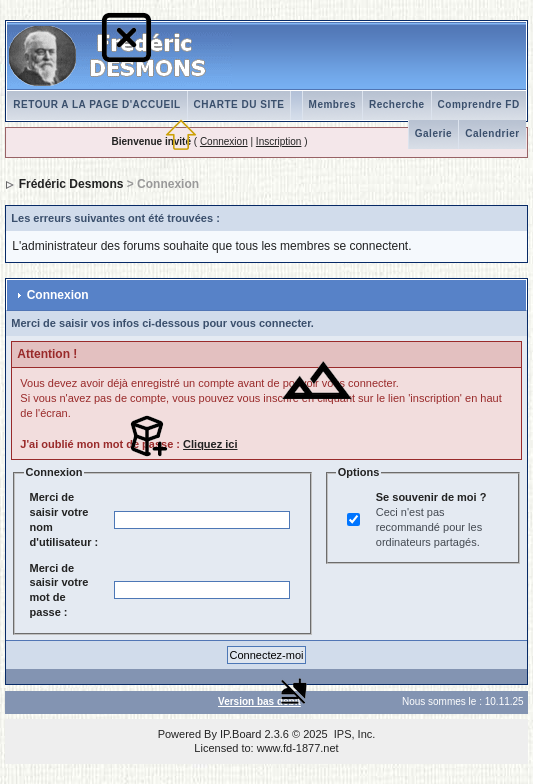  I want to click on indicates food or eating is not allowed, so click(294, 691).